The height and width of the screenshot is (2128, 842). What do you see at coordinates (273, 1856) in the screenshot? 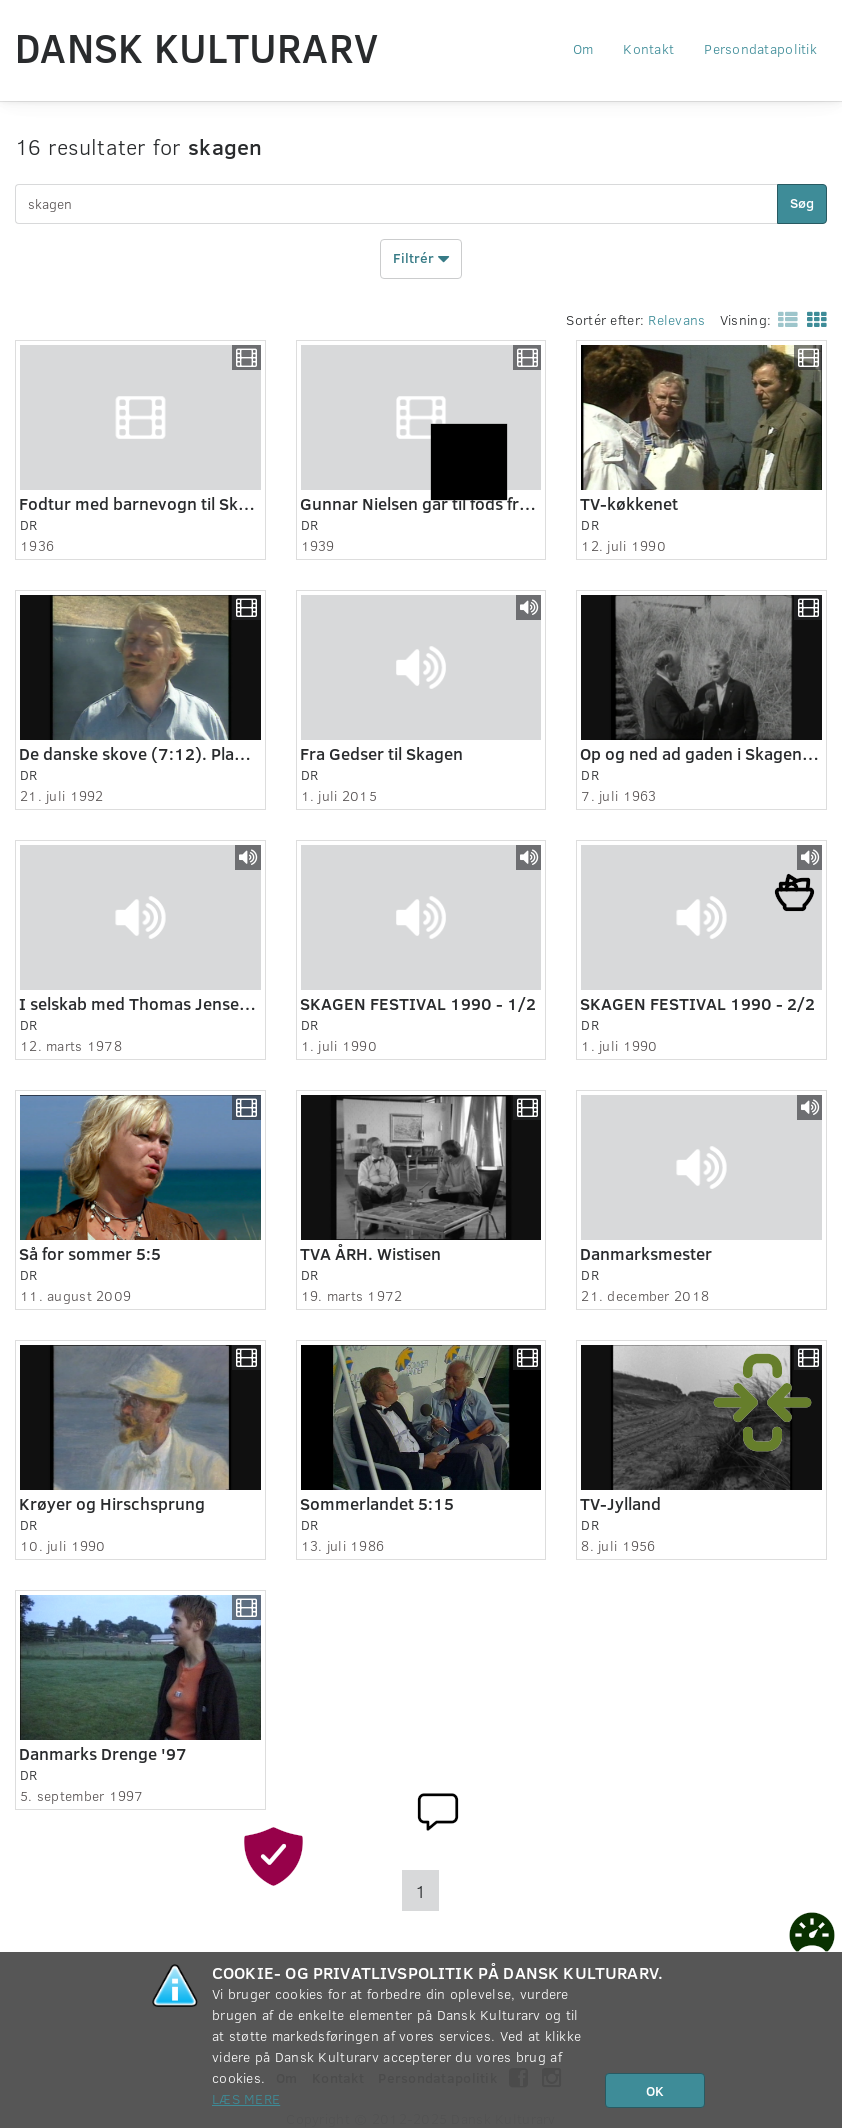
I see `indicates verified or secure status` at bounding box center [273, 1856].